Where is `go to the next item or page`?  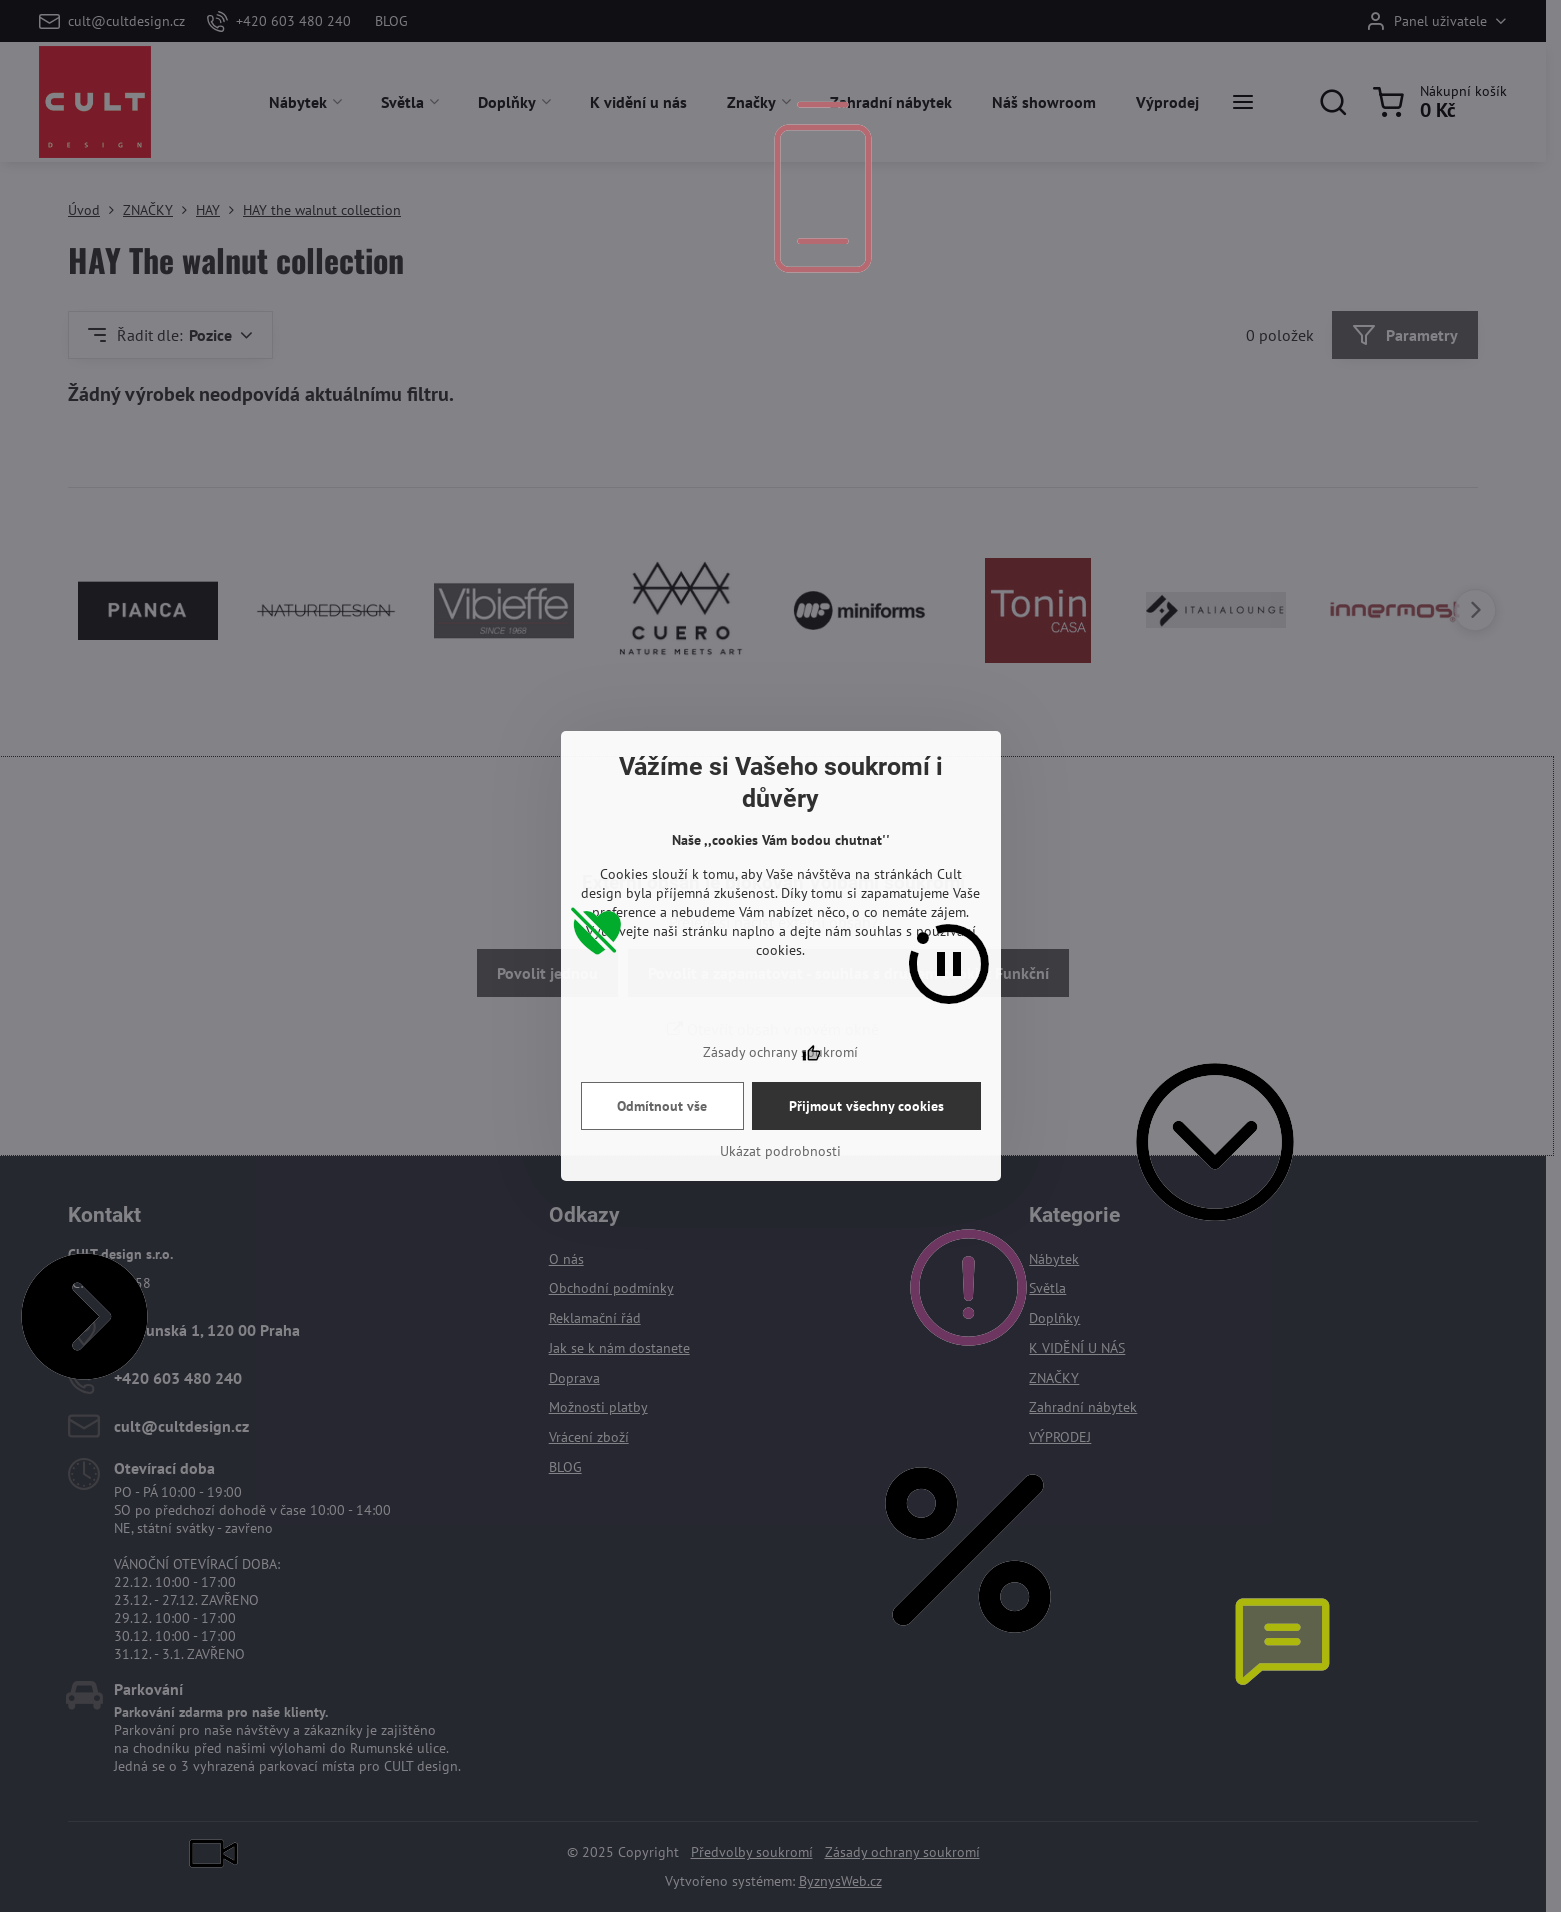 go to the next item or page is located at coordinates (84, 1316).